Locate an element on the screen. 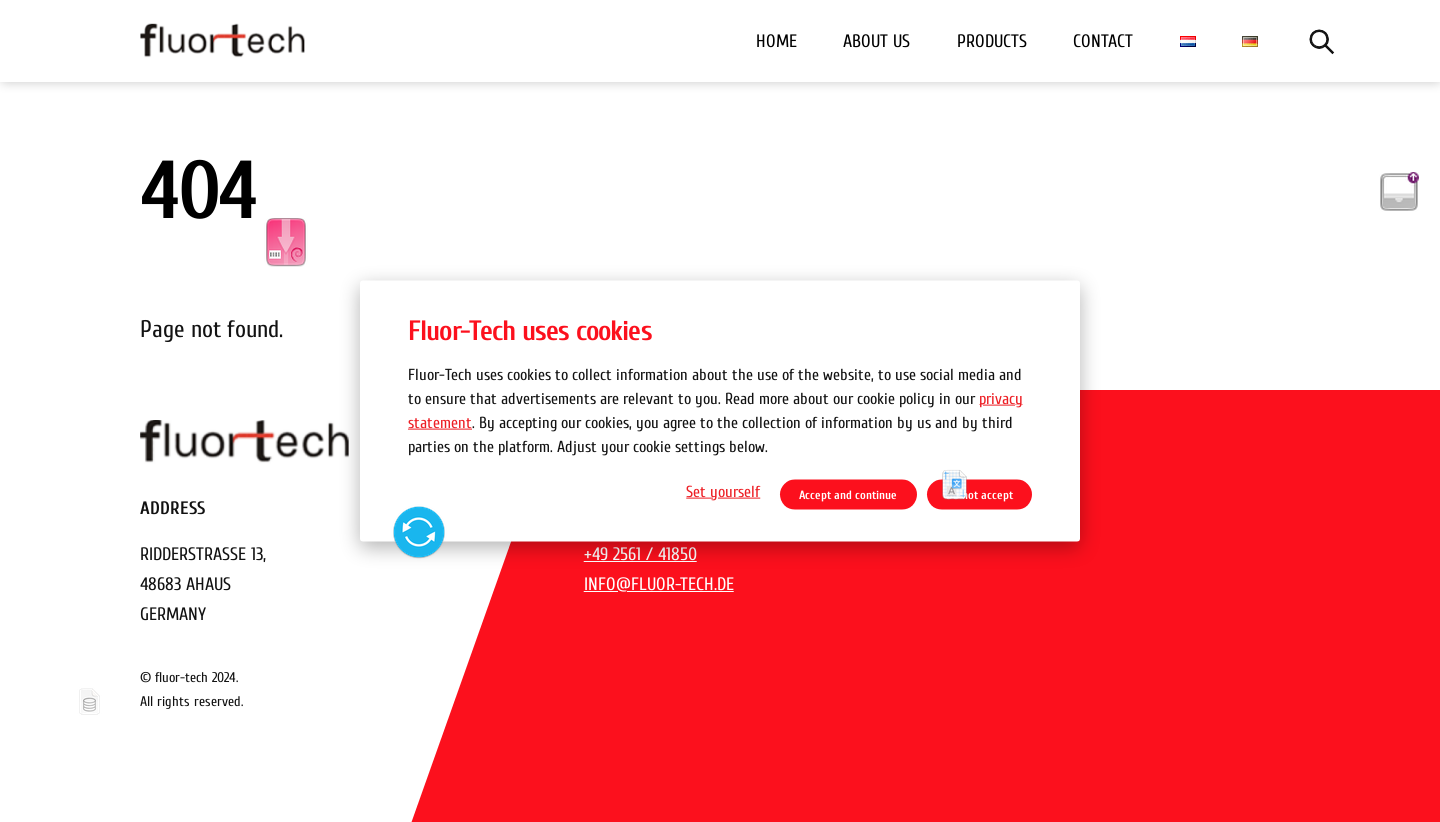 The height and width of the screenshot is (822, 1440). view outgoing mail queue is located at coordinates (1399, 192).